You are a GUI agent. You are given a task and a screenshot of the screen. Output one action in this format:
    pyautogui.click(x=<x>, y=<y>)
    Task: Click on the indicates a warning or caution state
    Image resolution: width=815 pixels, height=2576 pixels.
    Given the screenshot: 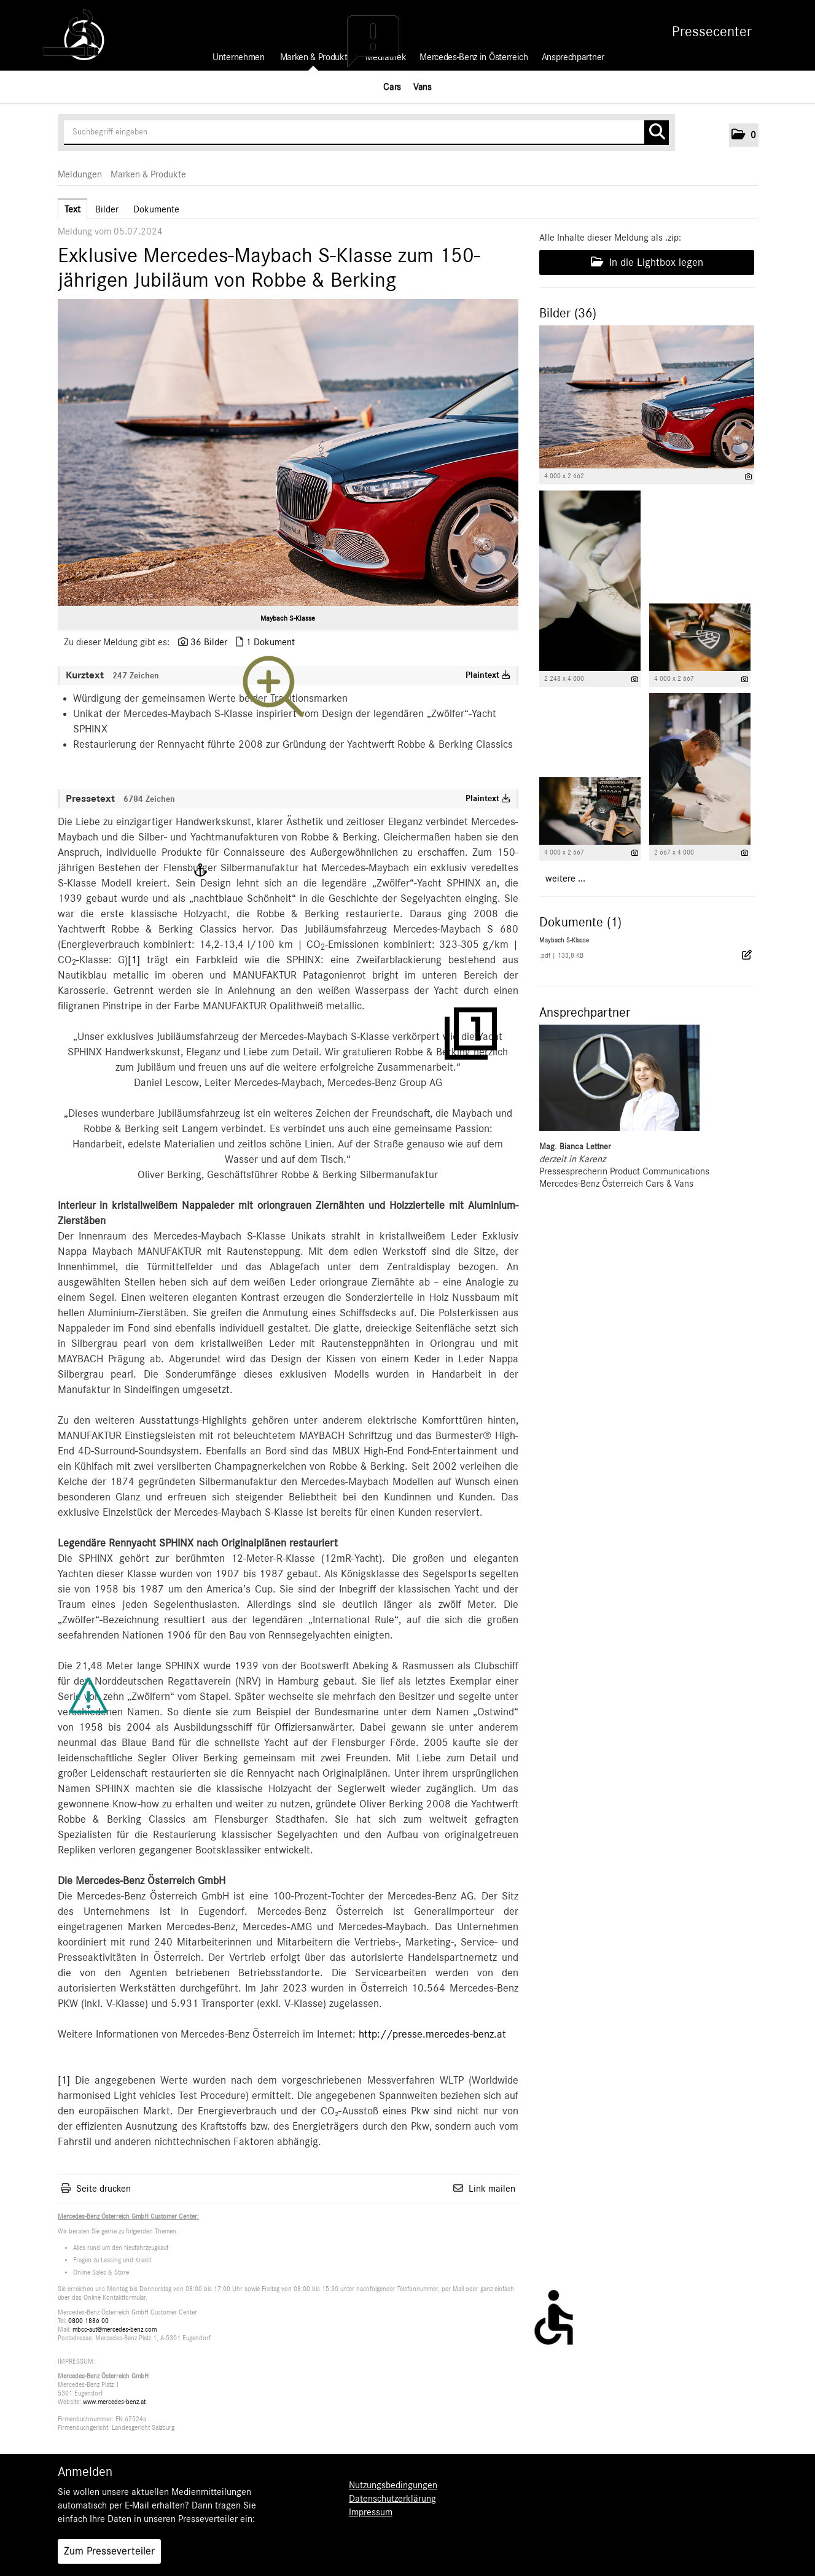 What is the action you would take?
    pyautogui.click(x=88, y=1697)
    